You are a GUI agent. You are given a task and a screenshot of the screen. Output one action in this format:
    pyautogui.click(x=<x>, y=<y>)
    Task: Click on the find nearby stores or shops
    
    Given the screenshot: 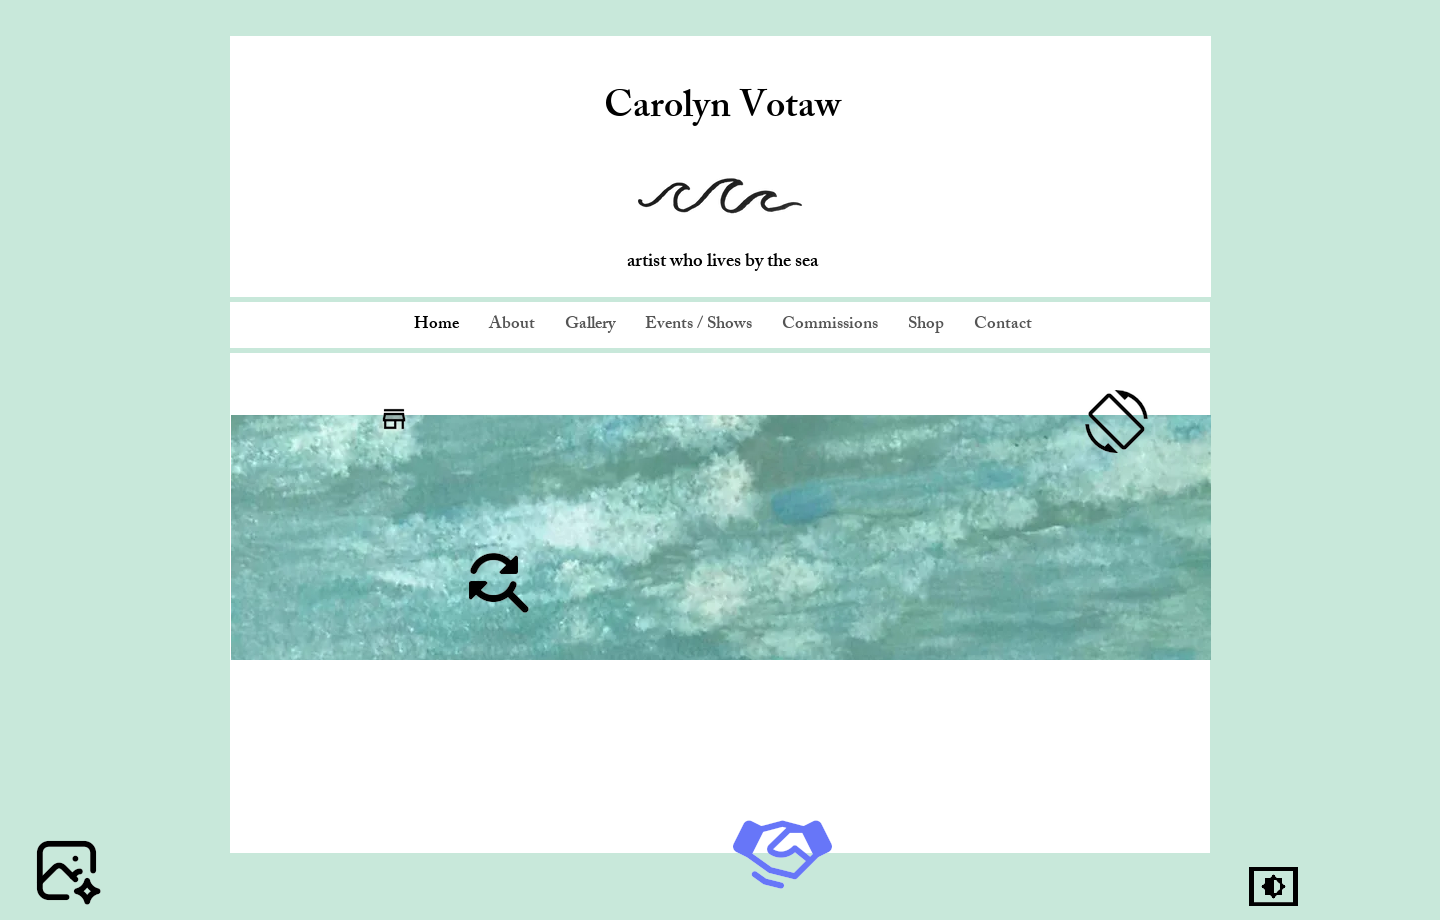 What is the action you would take?
    pyautogui.click(x=394, y=419)
    